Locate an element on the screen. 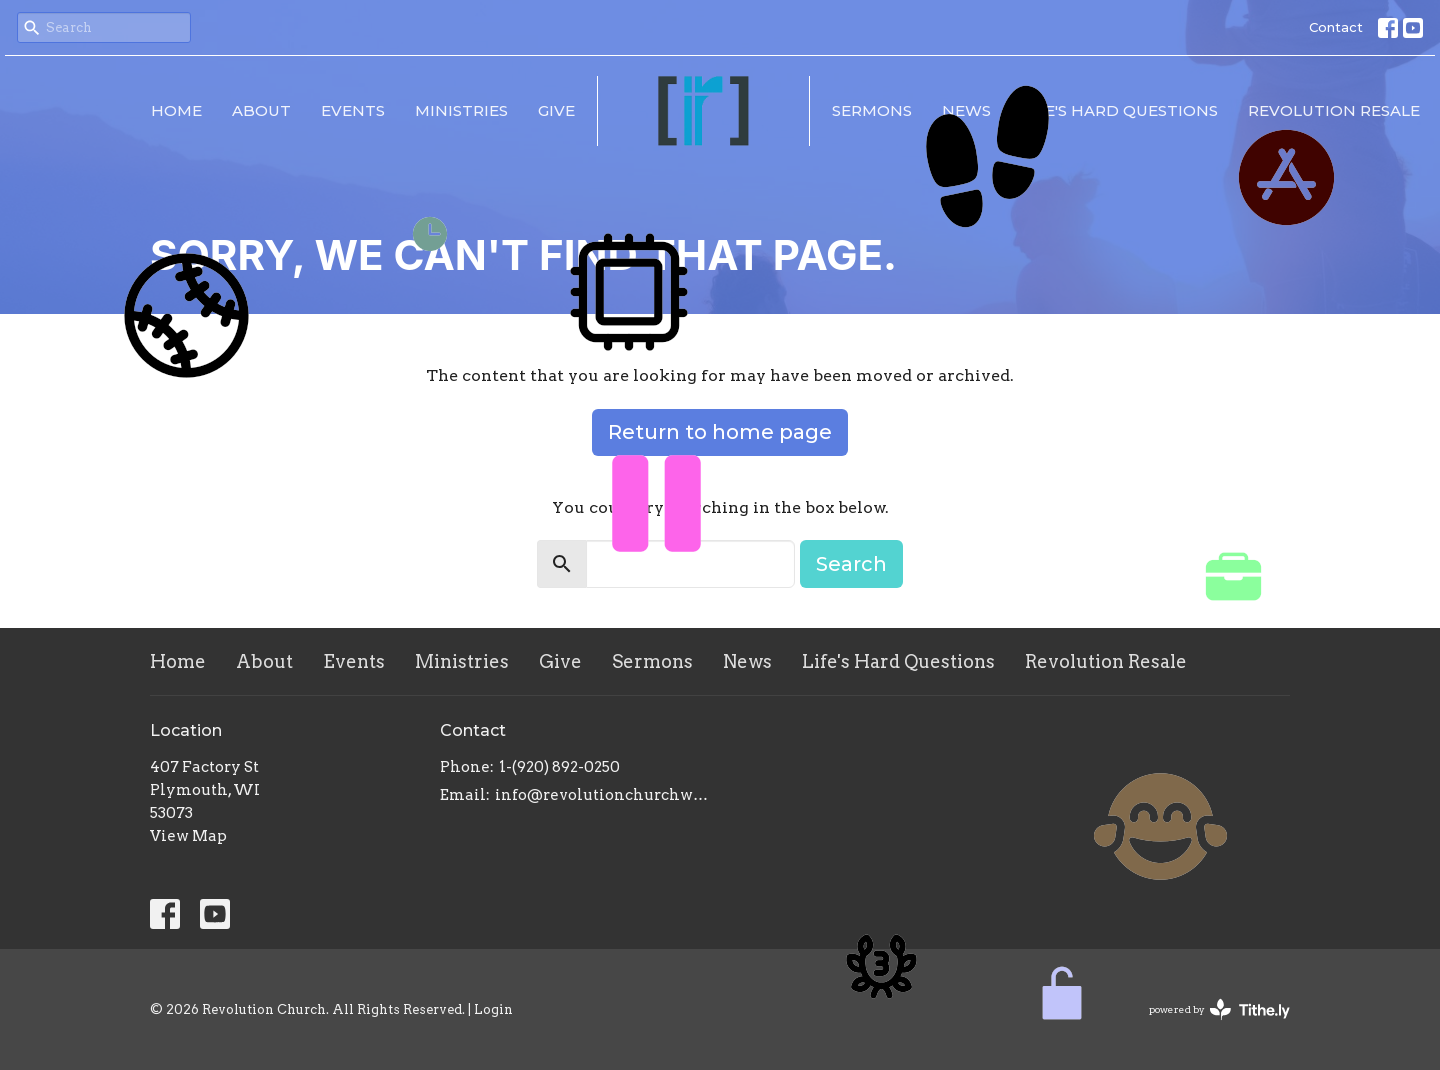 The image size is (1440, 1070). add a laughing emoji reaction is located at coordinates (1160, 826).